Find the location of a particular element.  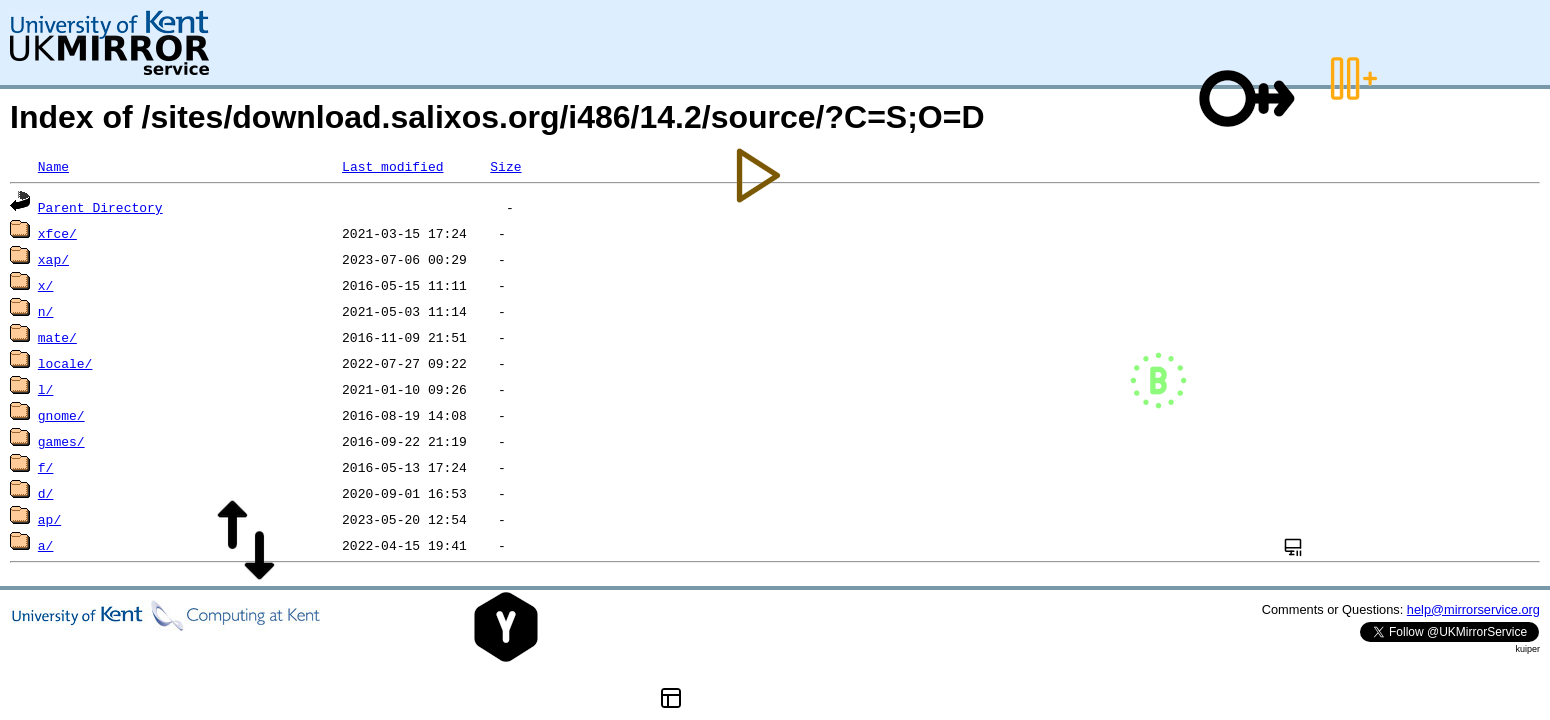

indicates male gender with external attraction symbol is located at coordinates (1245, 98).